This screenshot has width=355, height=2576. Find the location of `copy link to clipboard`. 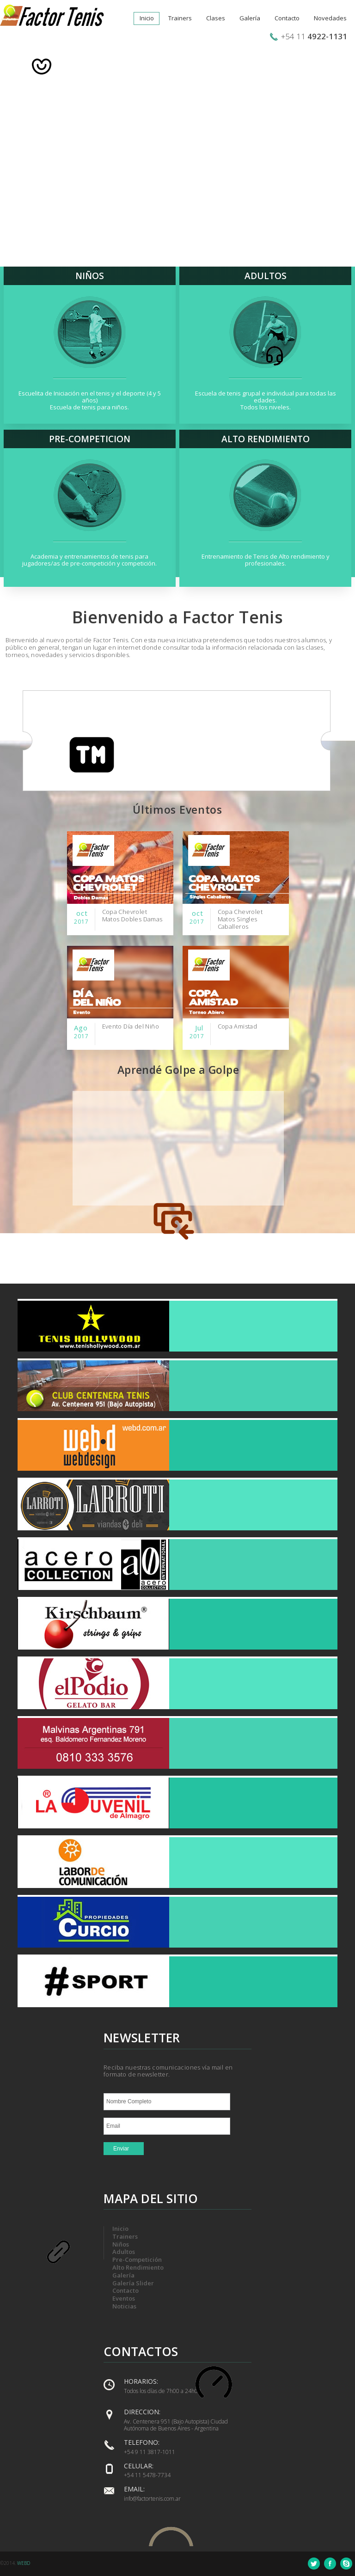

copy link to clipboard is located at coordinates (58, 2252).